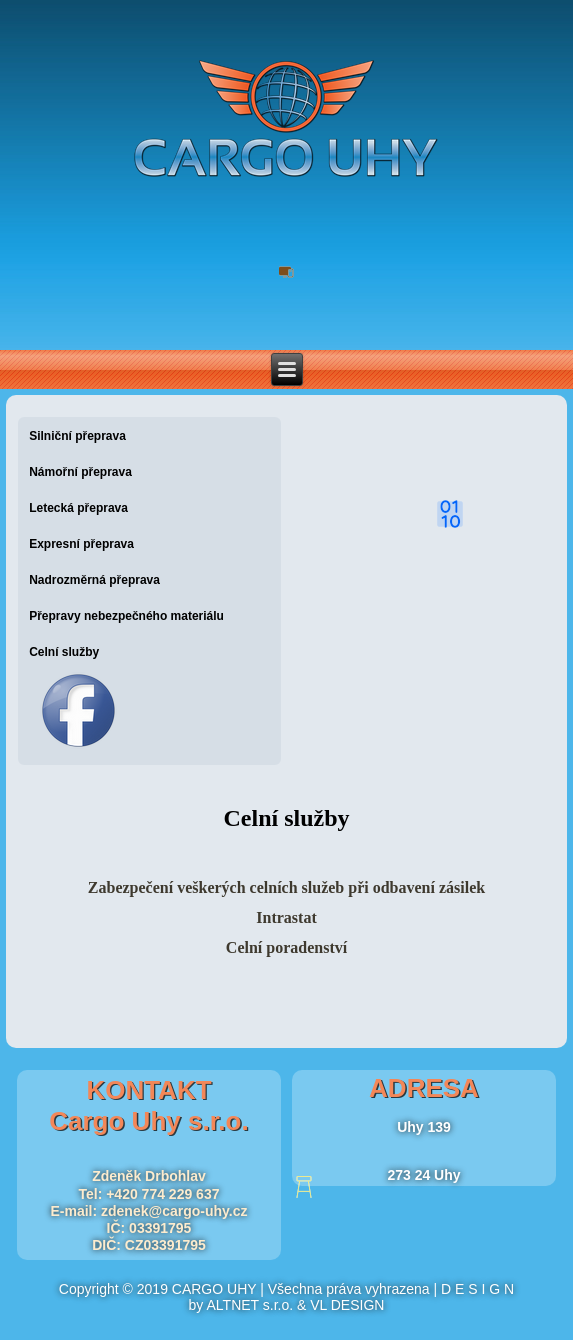 The width and height of the screenshot is (573, 1340). What do you see at coordinates (286, 272) in the screenshot?
I see `manage connected devices` at bounding box center [286, 272].